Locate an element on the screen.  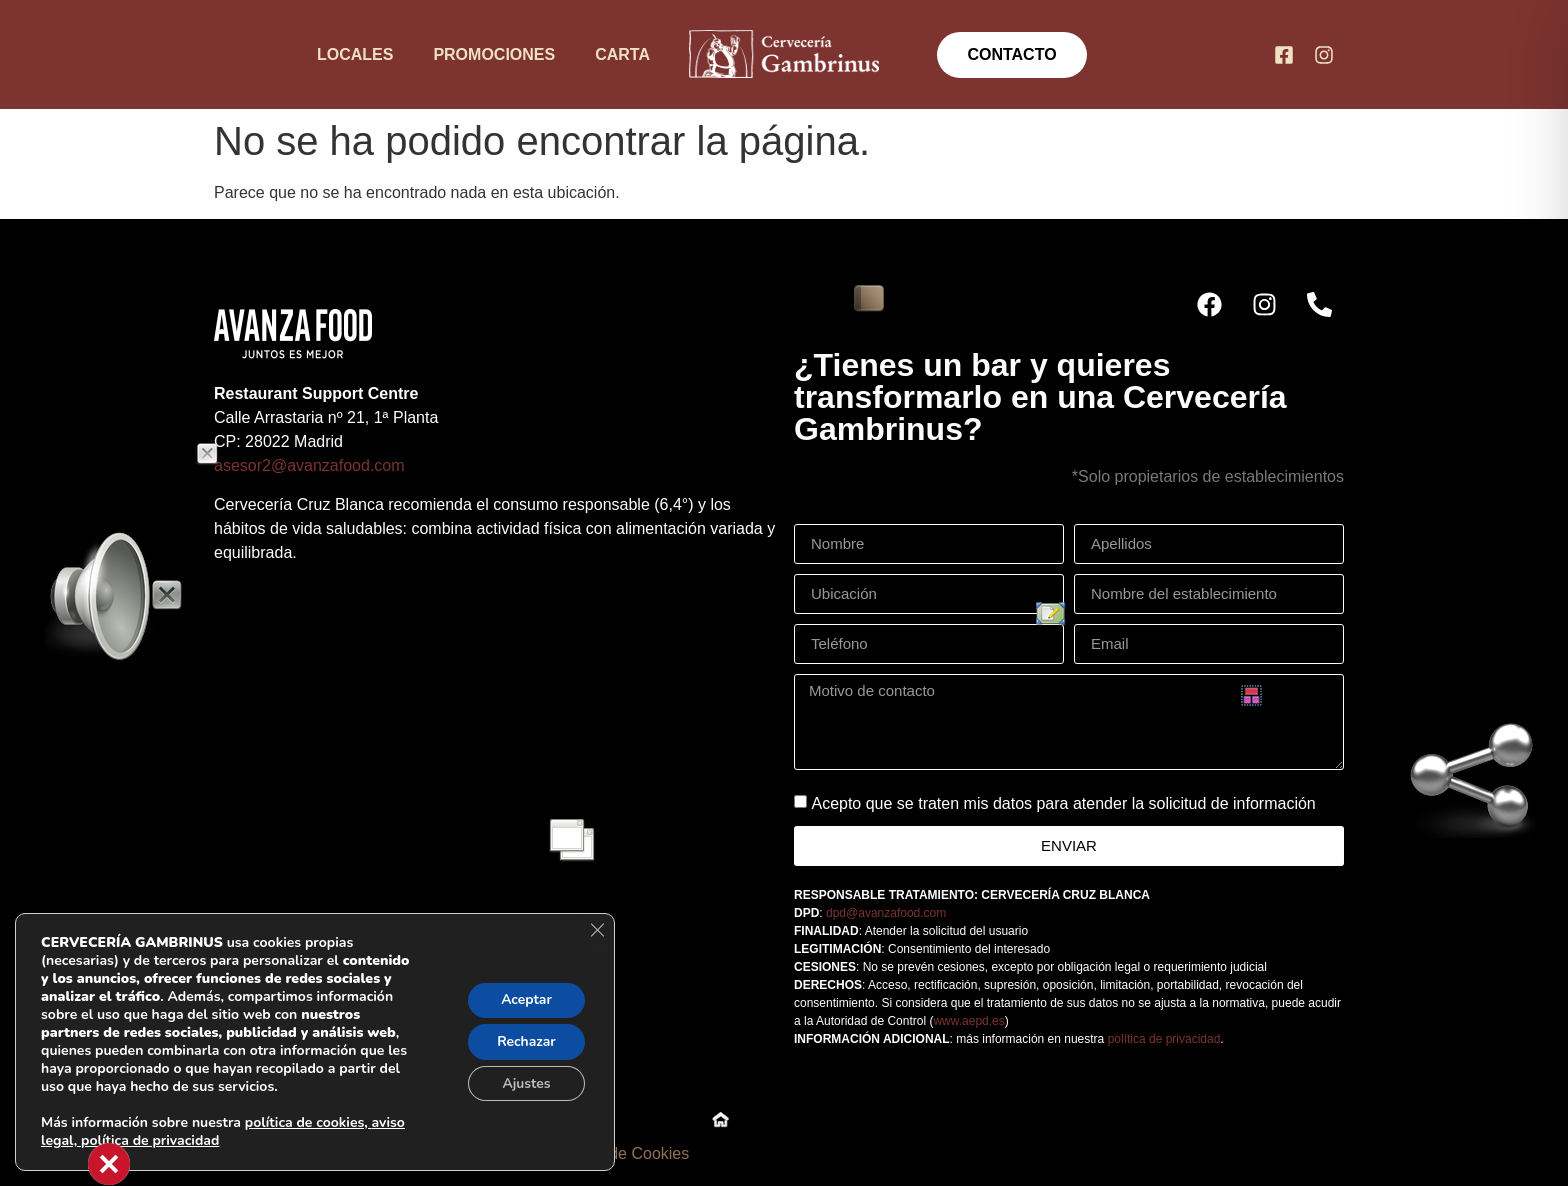
select all items in the current view is located at coordinates (1251, 695).